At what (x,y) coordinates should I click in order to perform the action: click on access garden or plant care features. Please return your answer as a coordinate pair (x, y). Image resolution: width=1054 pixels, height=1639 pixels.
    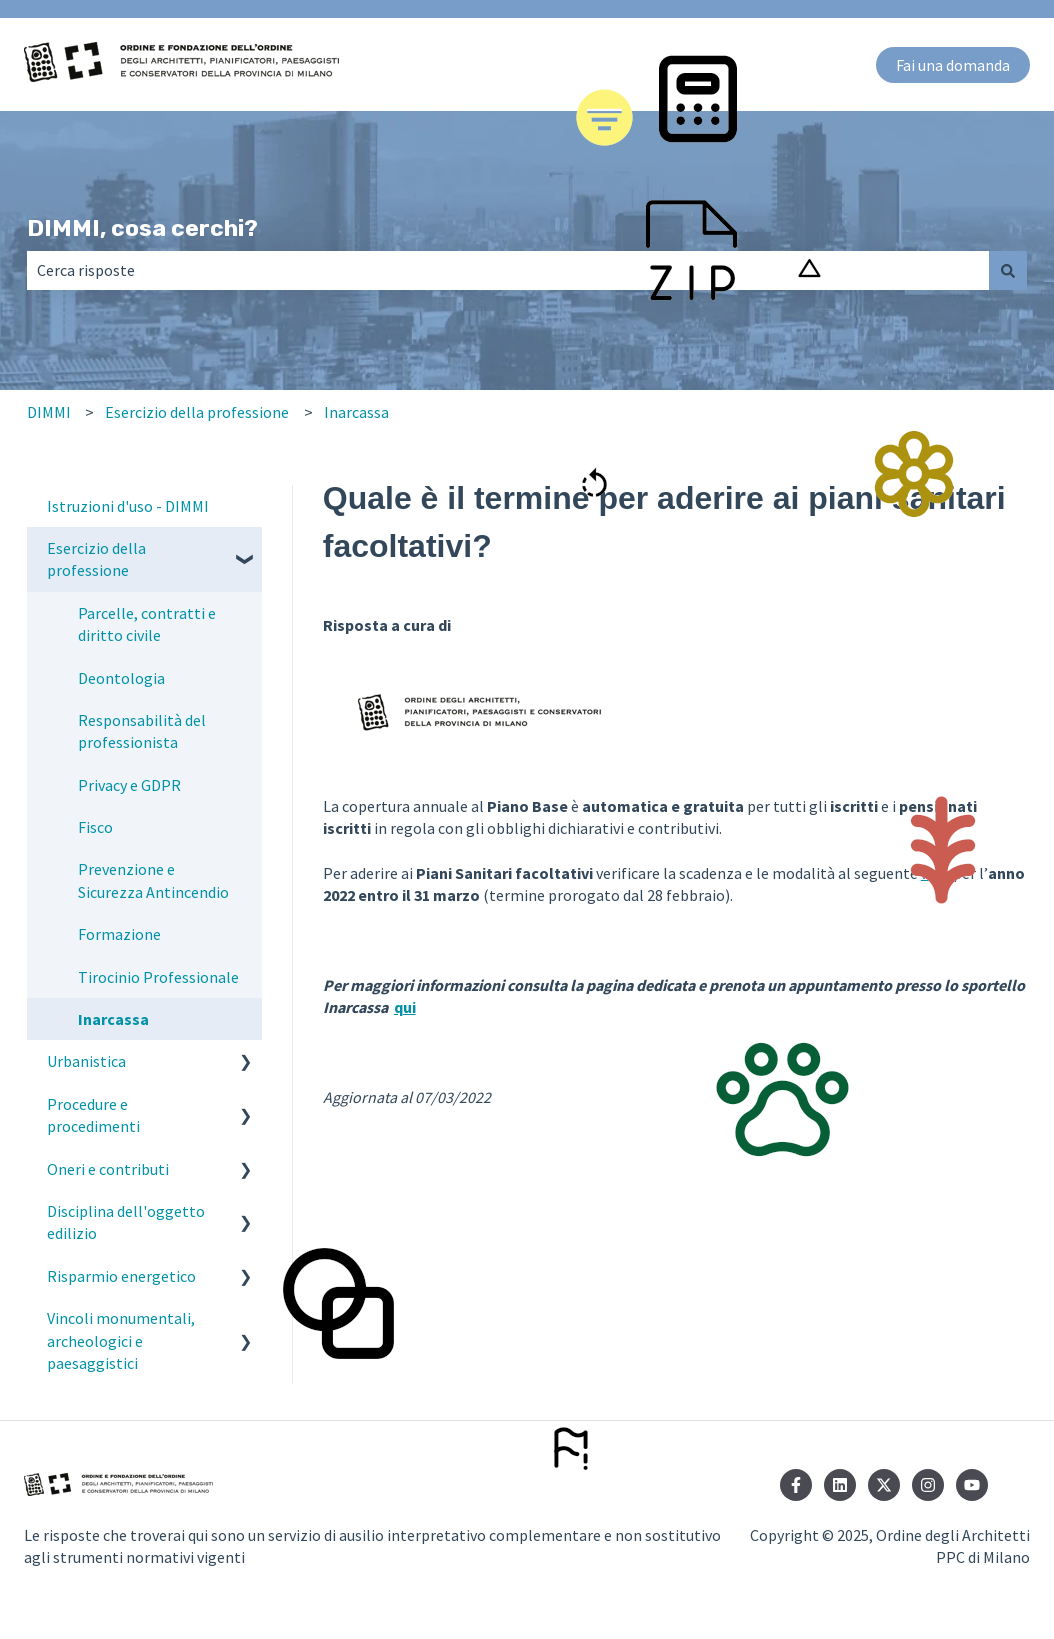
    Looking at the image, I should click on (914, 474).